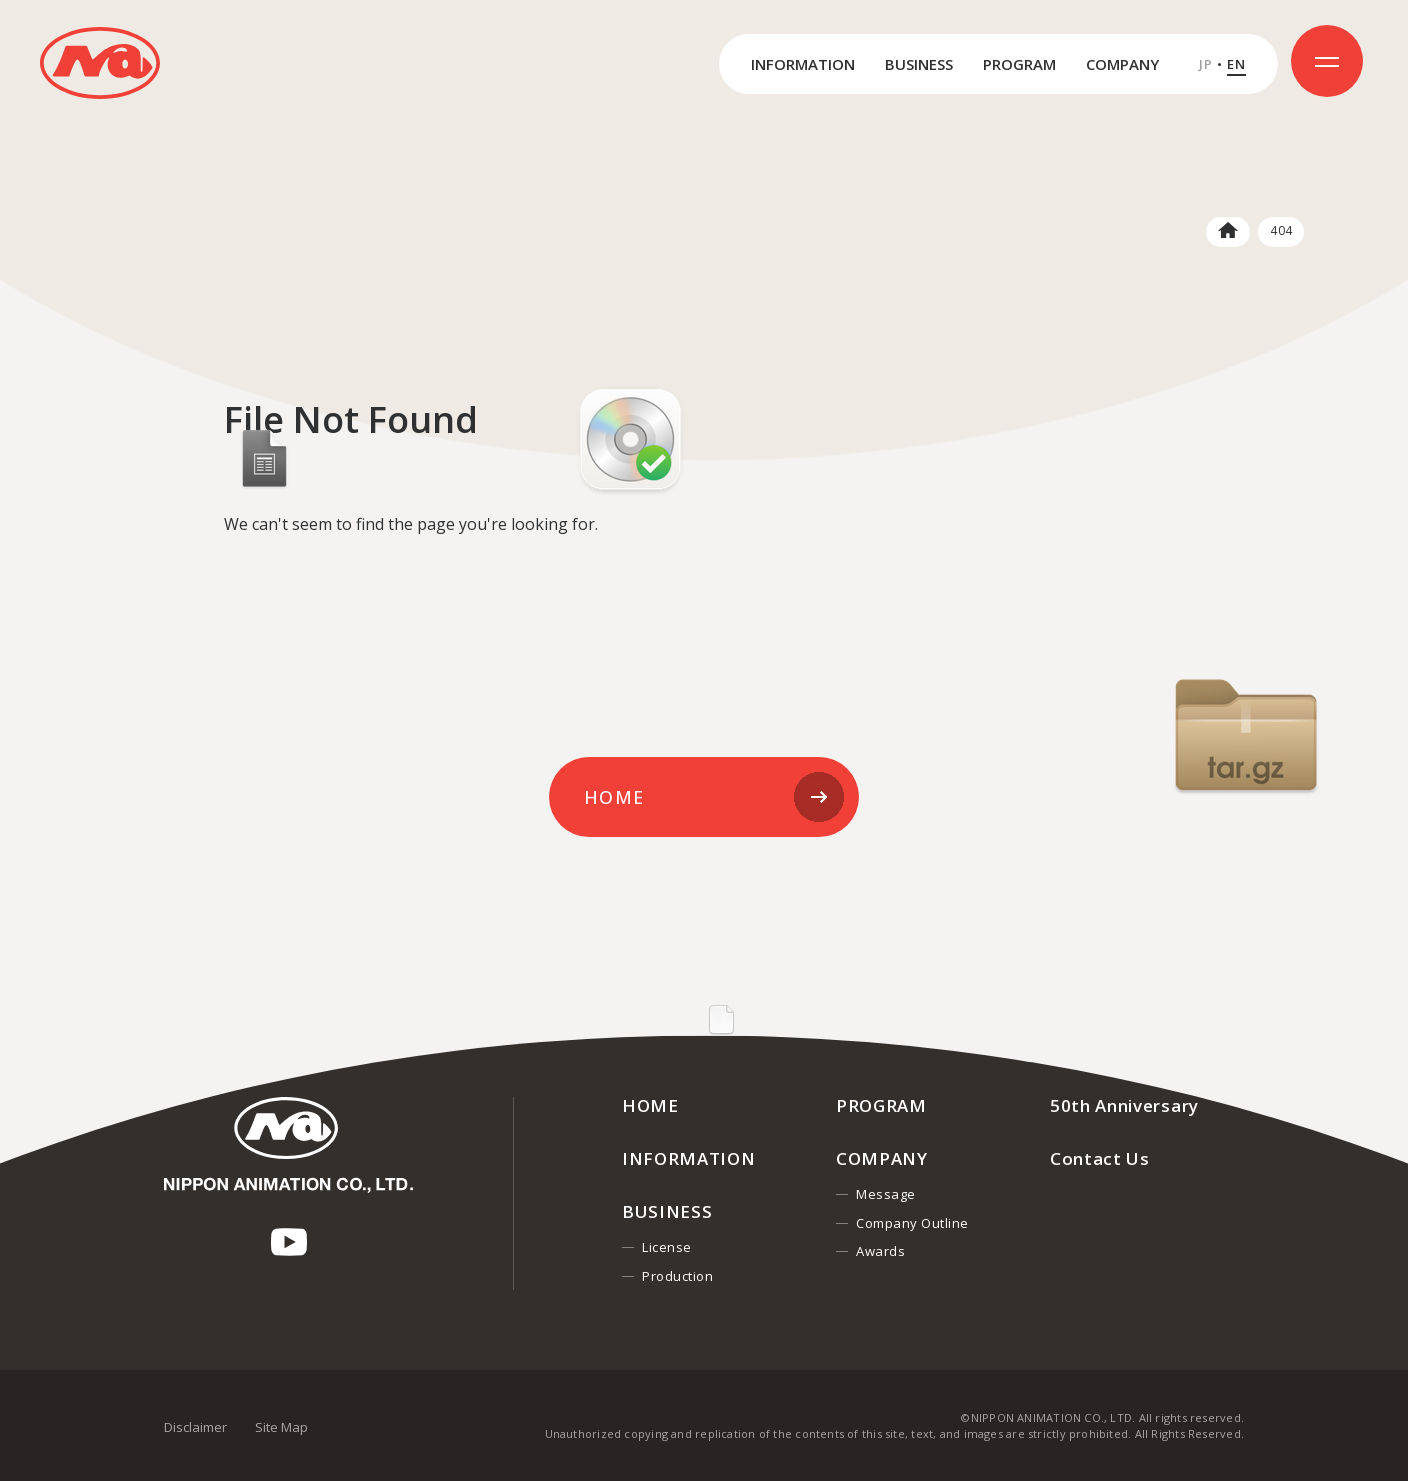 The width and height of the screenshot is (1408, 1481). I want to click on preview a text file before opening, so click(721, 1019).